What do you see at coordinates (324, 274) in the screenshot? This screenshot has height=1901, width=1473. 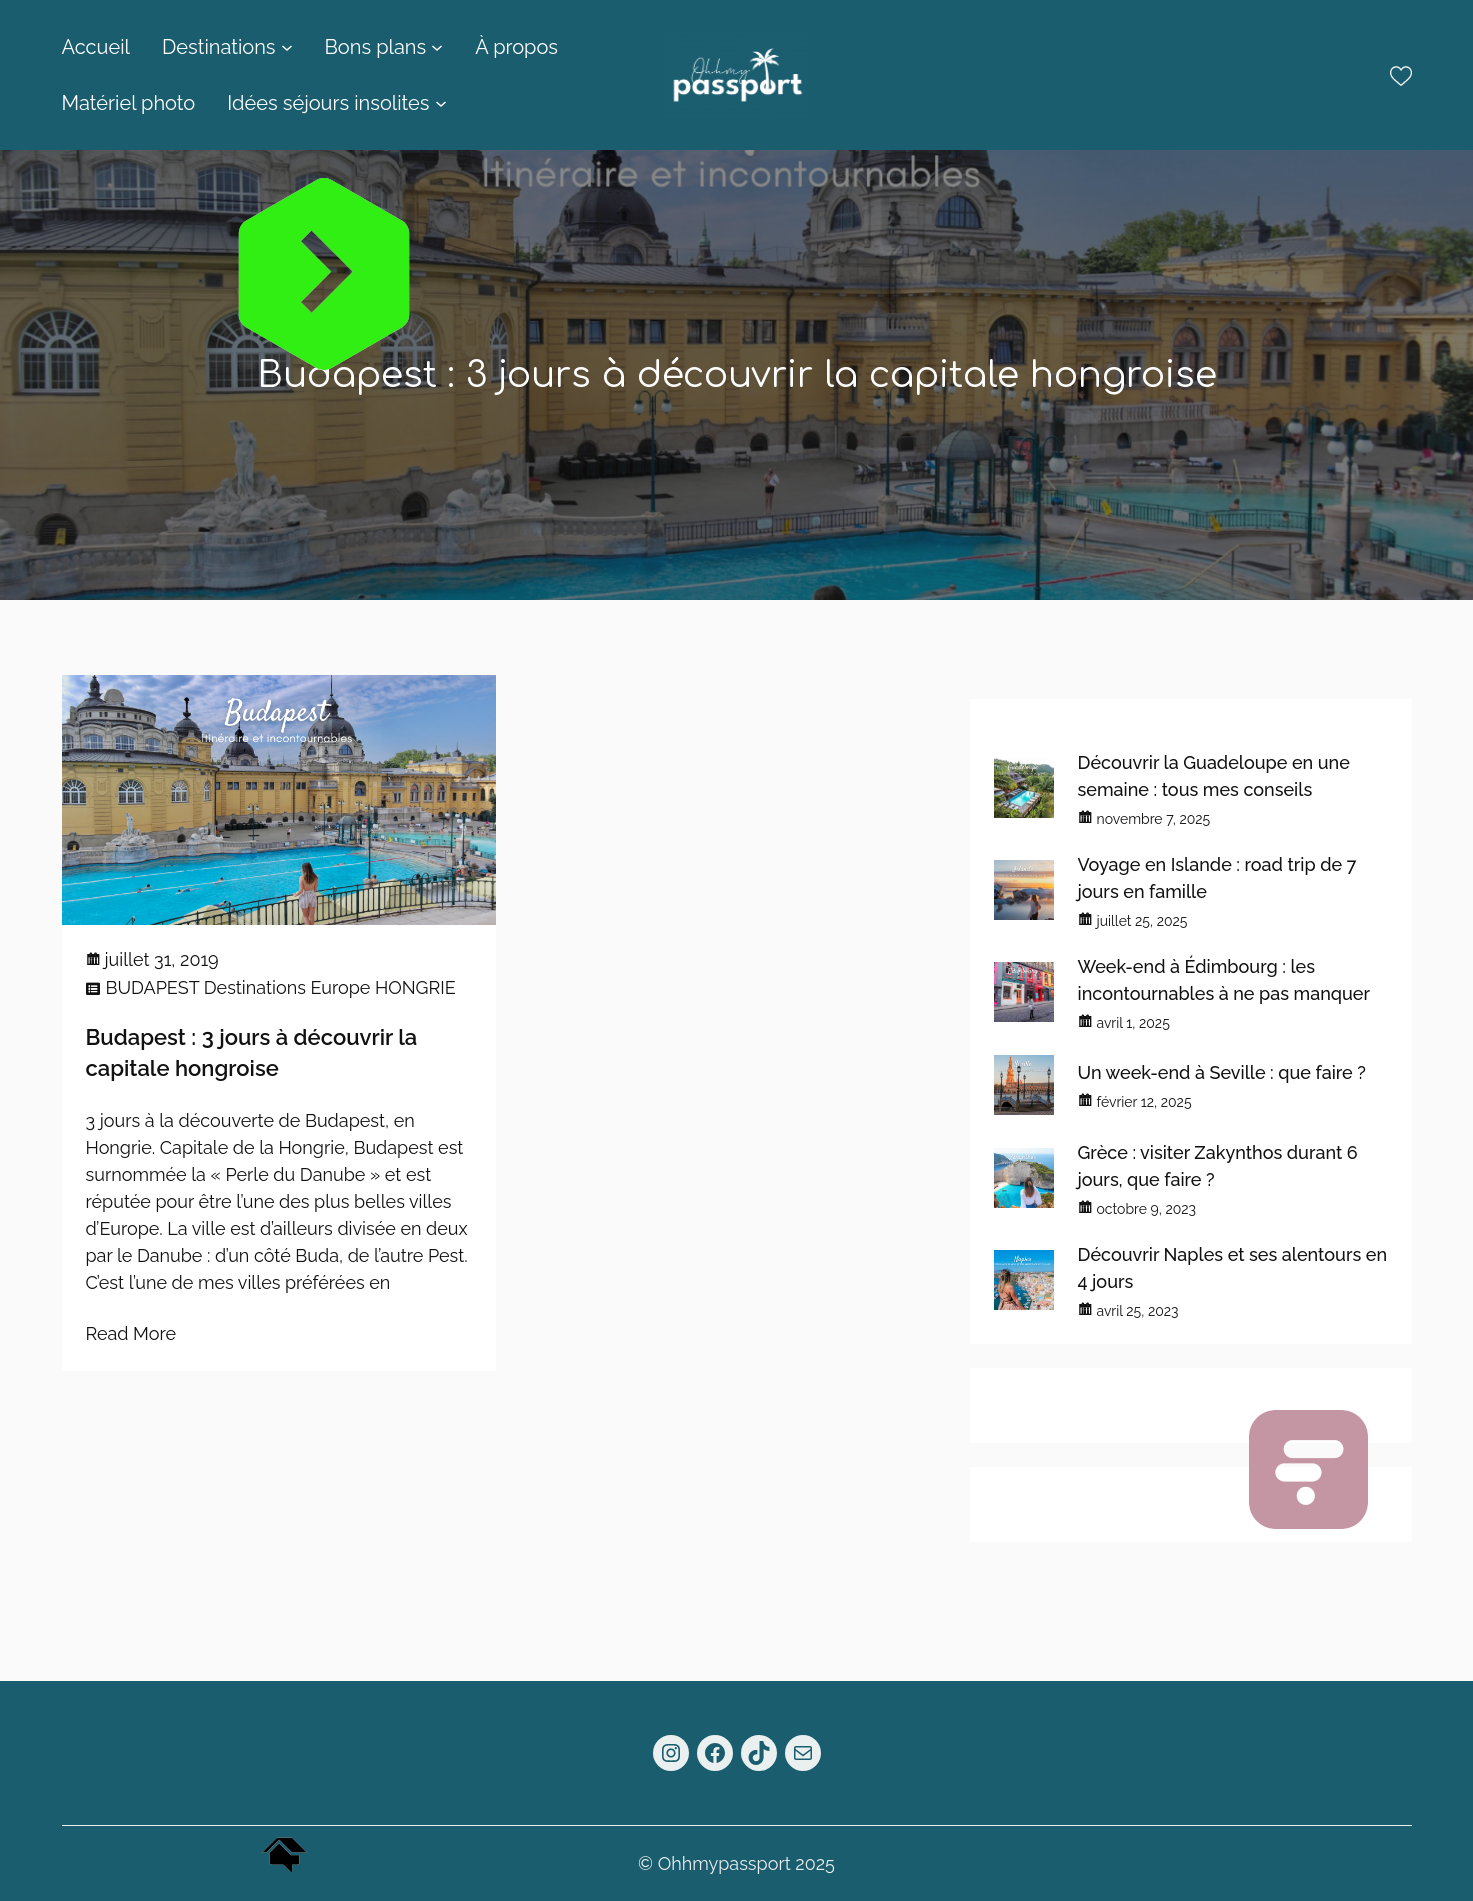 I see `buddy CI/CD platform logo` at bounding box center [324, 274].